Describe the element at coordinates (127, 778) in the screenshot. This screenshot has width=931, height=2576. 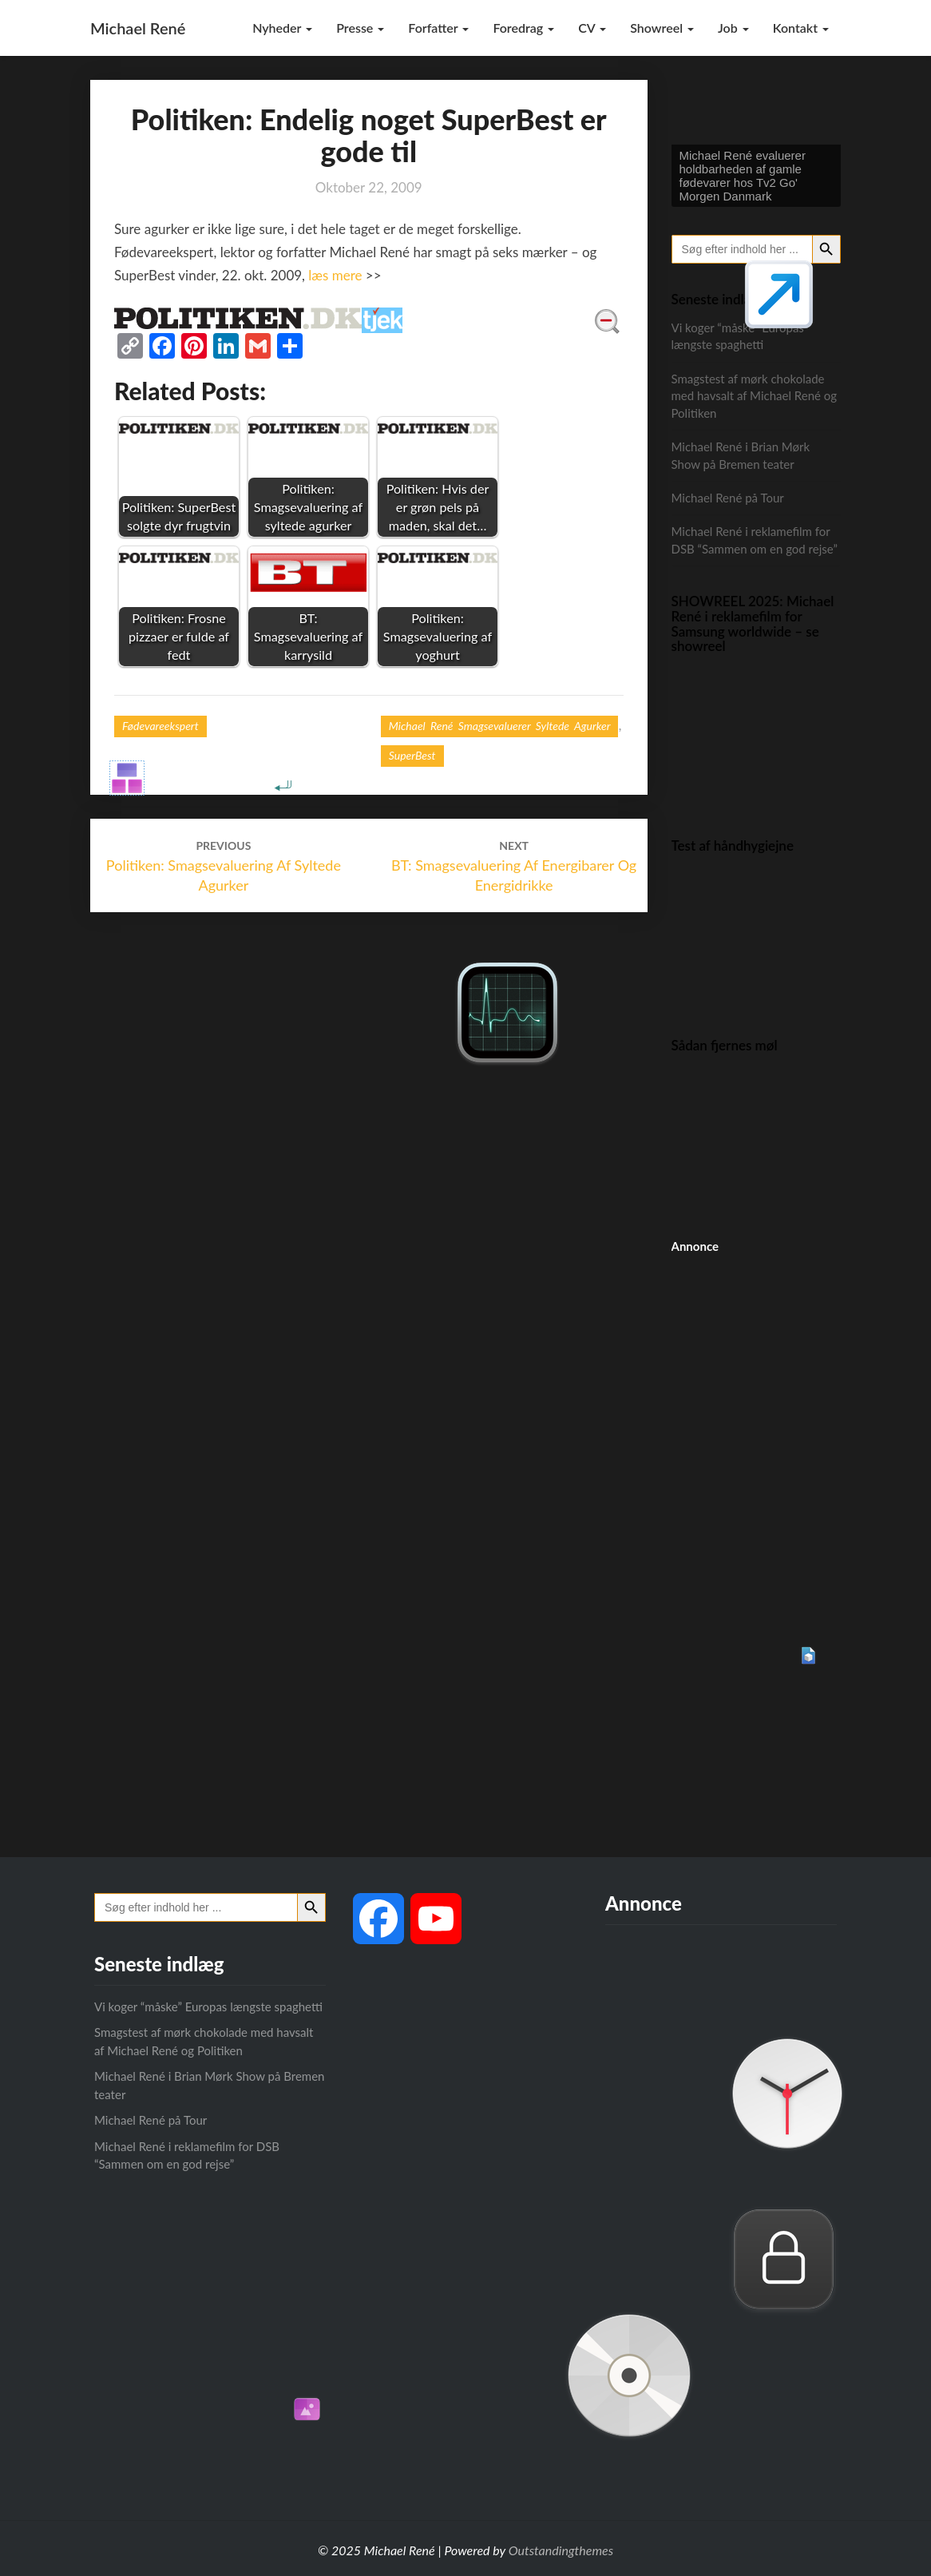
I see `select all items in the current view` at that location.